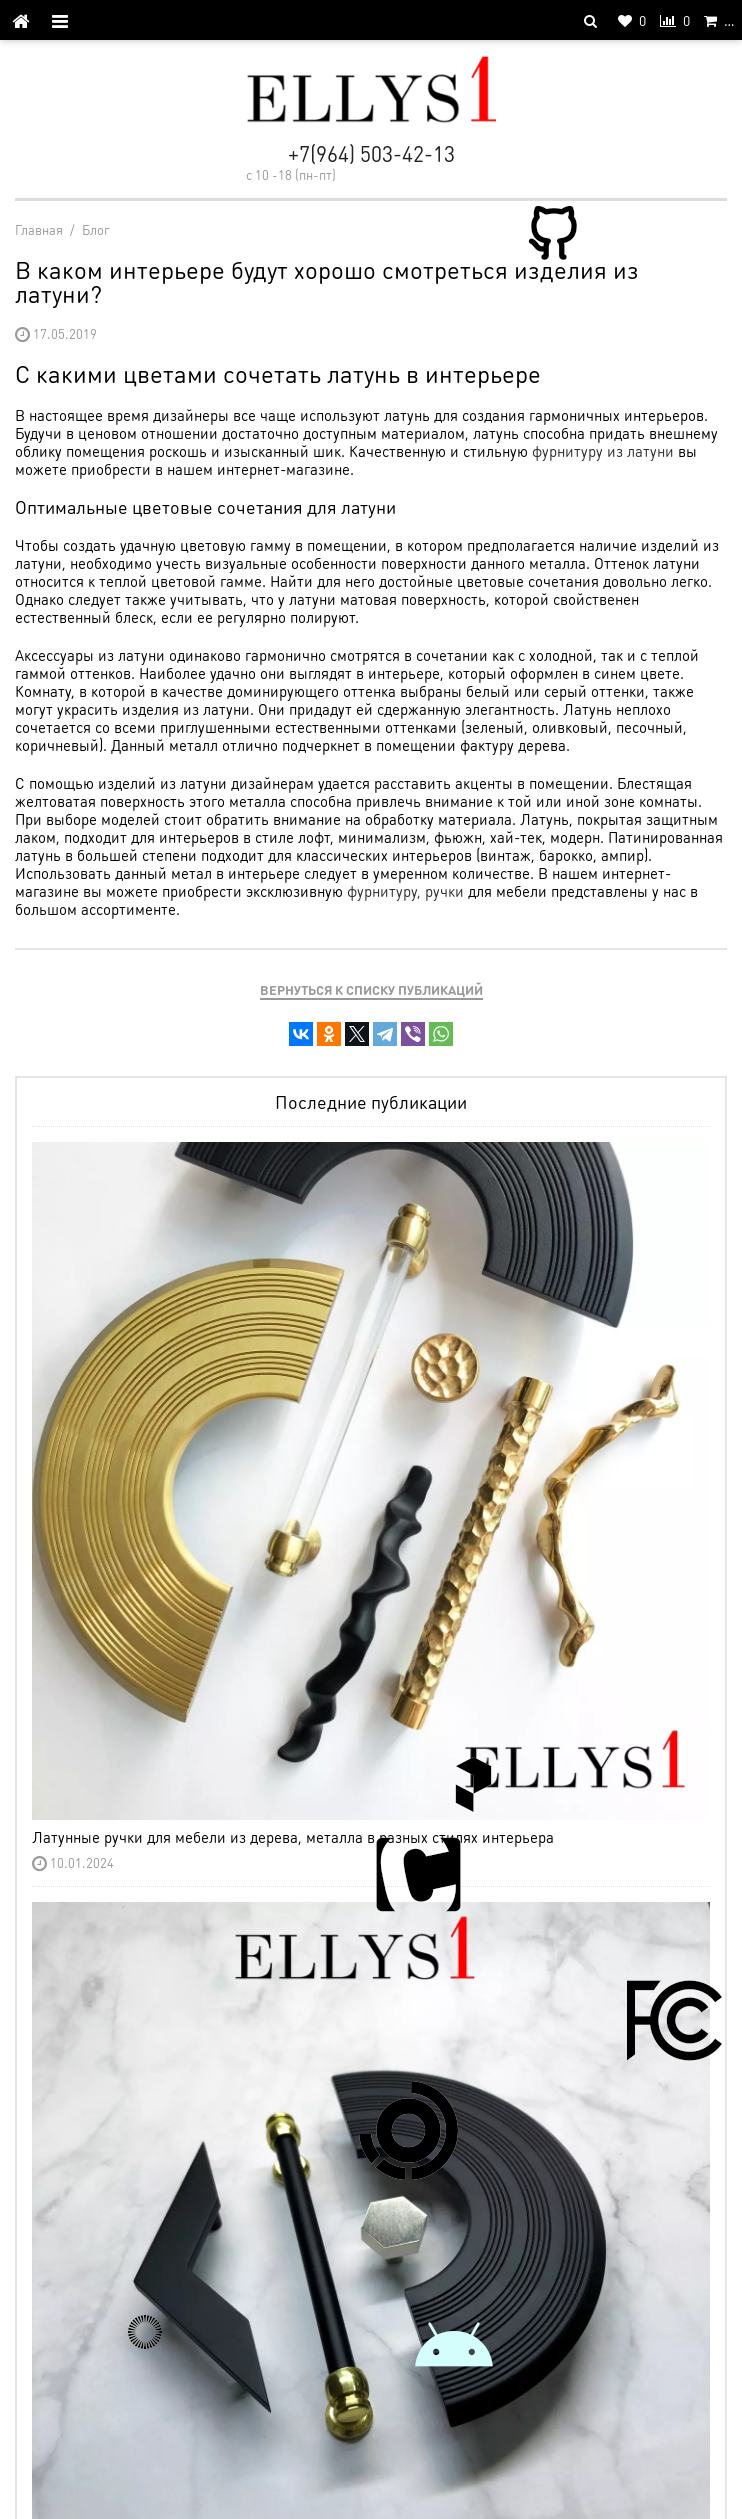 This screenshot has width=742, height=2519. What do you see at coordinates (418, 1874) in the screenshot?
I see `contao CMS logo` at bounding box center [418, 1874].